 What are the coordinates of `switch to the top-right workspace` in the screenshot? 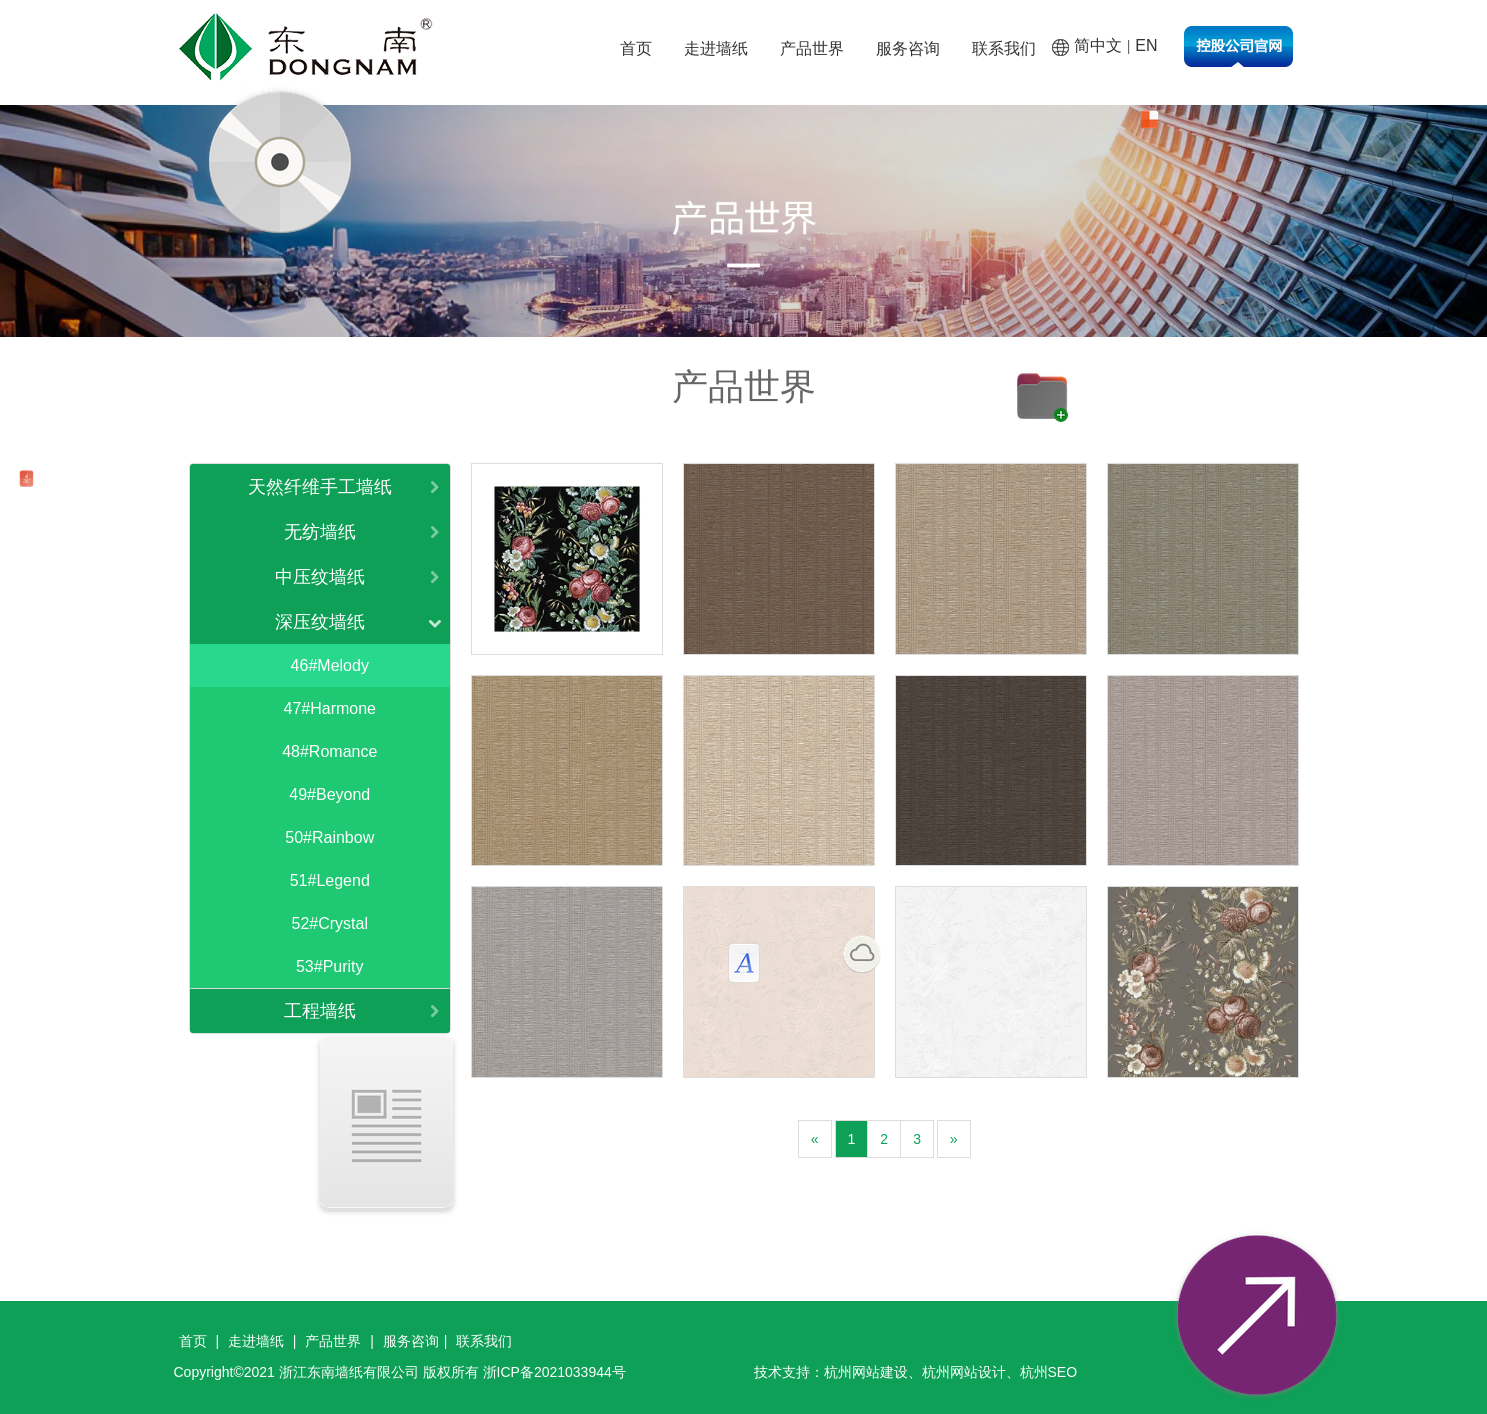 It's located at (1149, 119).